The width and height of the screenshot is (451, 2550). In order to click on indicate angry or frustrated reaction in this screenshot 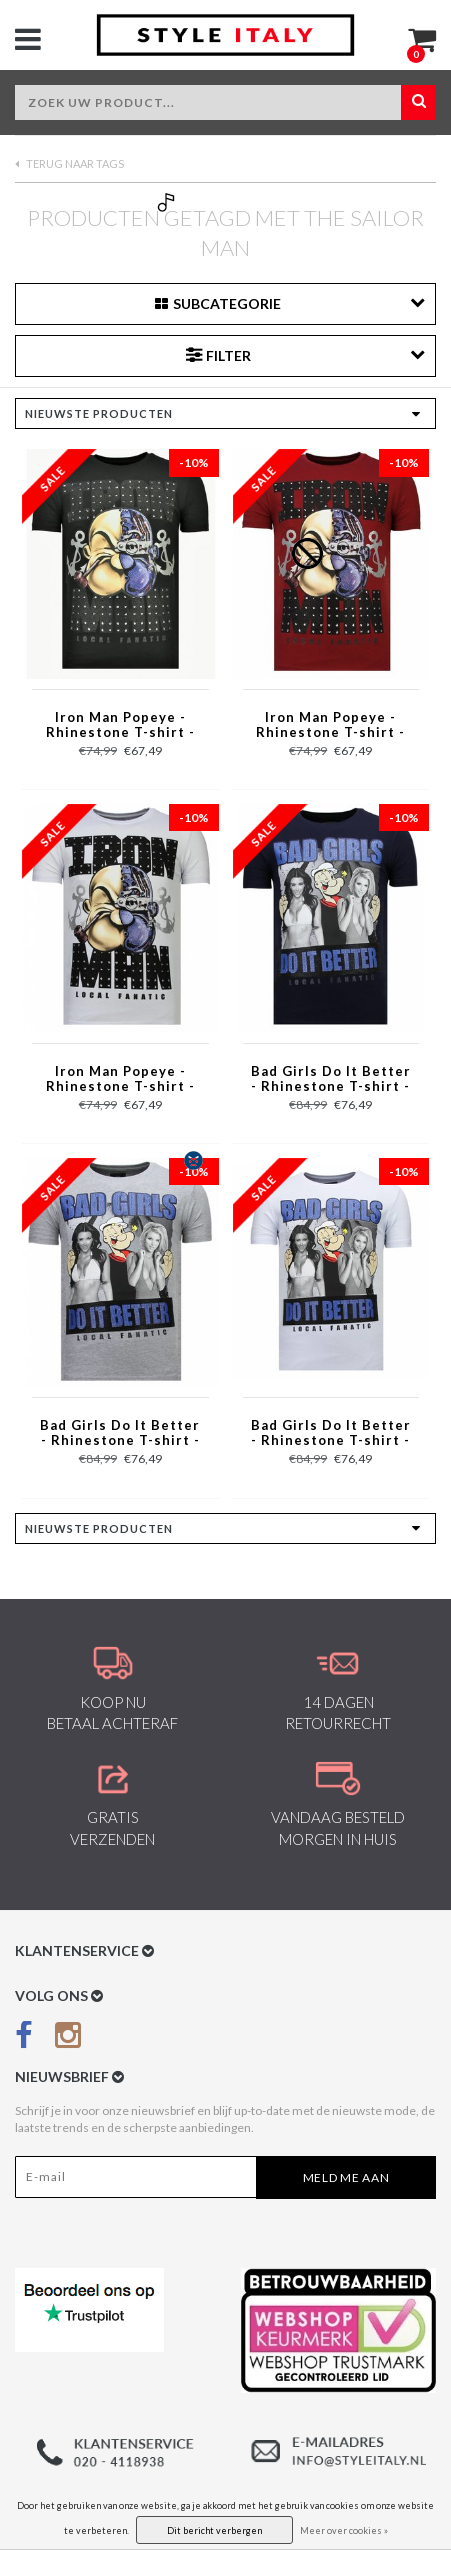, I will do `click(193, 1160)`.